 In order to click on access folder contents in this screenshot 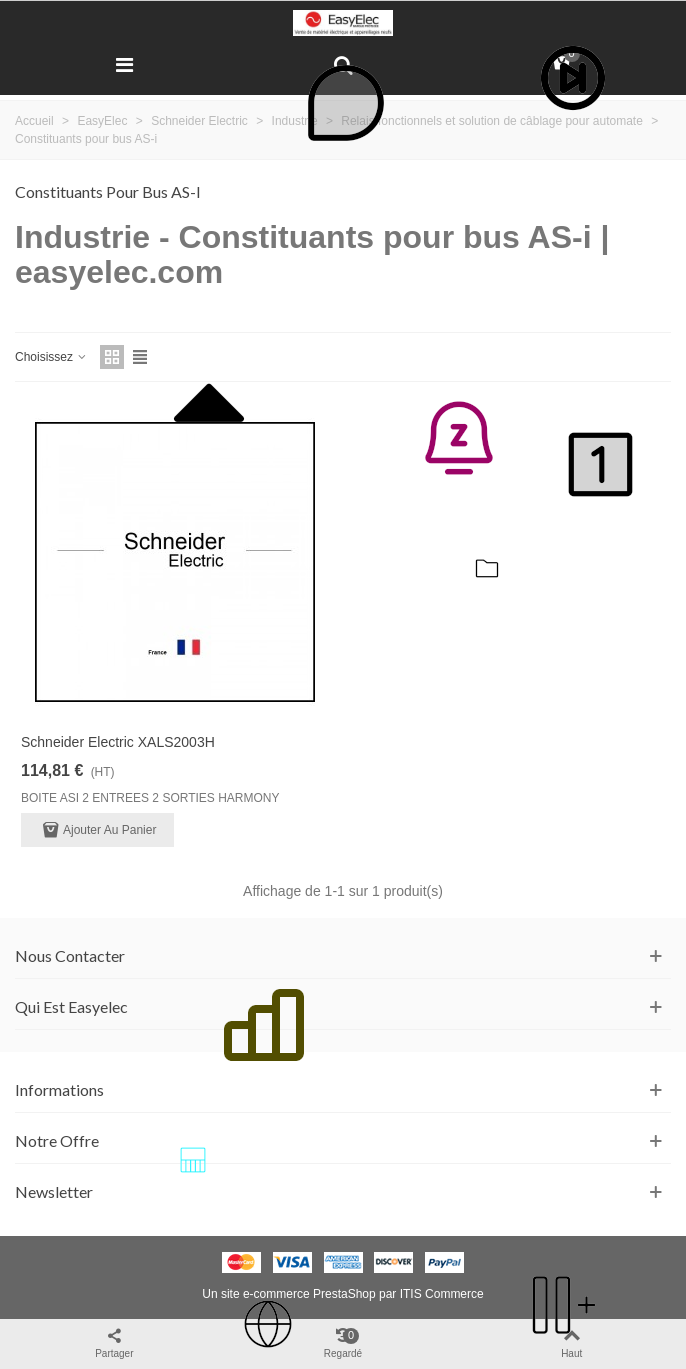, I will do `click(487, 568)`.